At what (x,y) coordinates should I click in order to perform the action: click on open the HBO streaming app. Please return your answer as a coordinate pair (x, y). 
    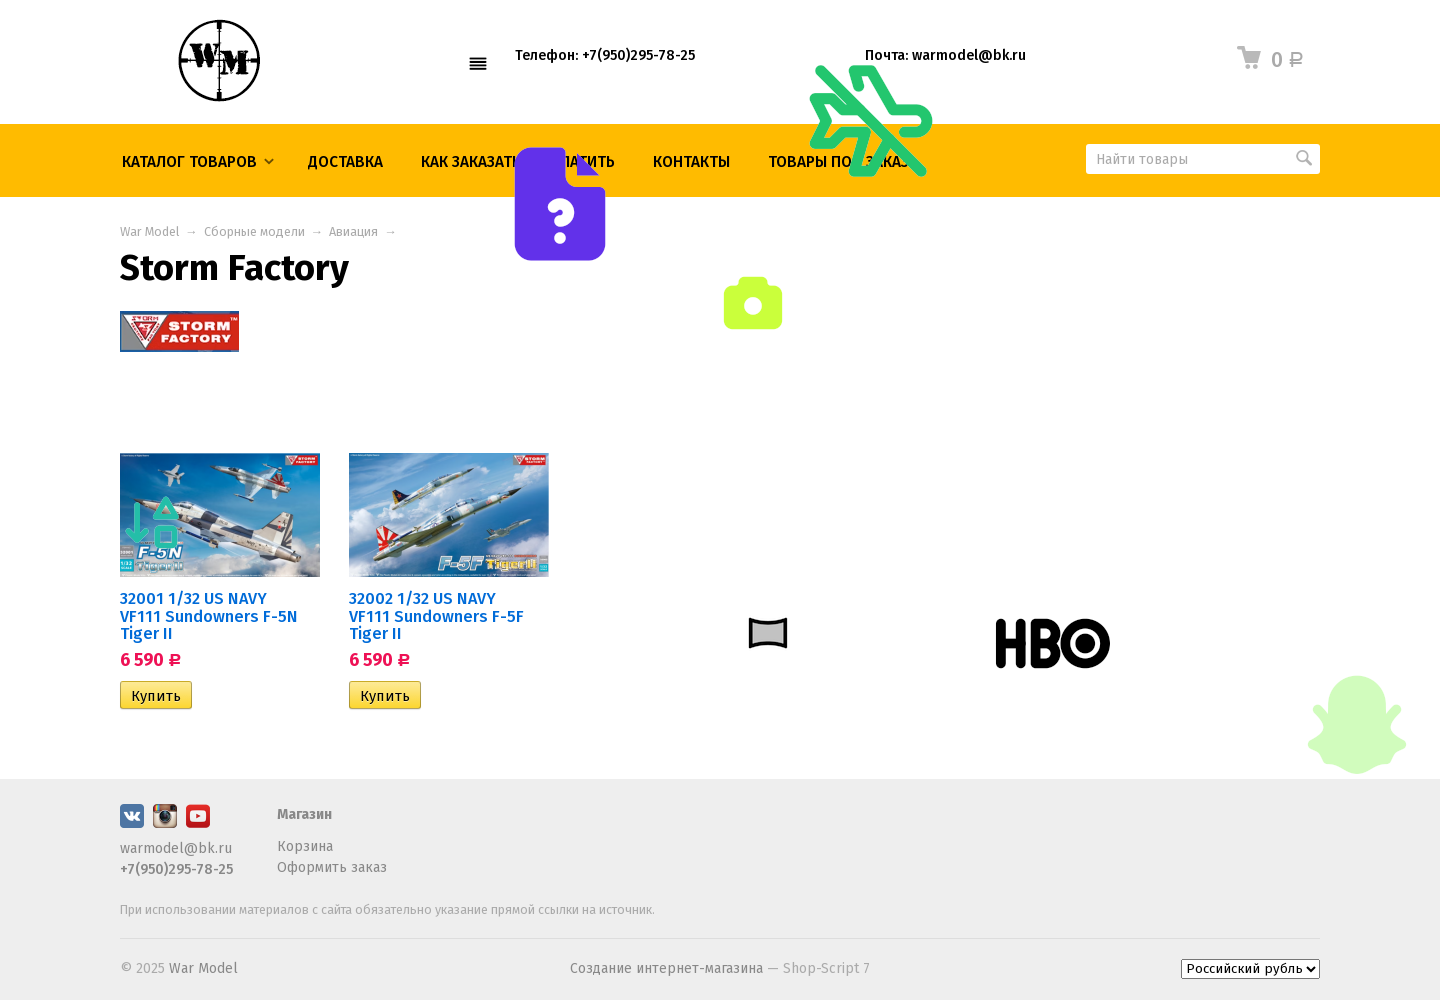
    Looking at the image, I should click on (1050, 643).